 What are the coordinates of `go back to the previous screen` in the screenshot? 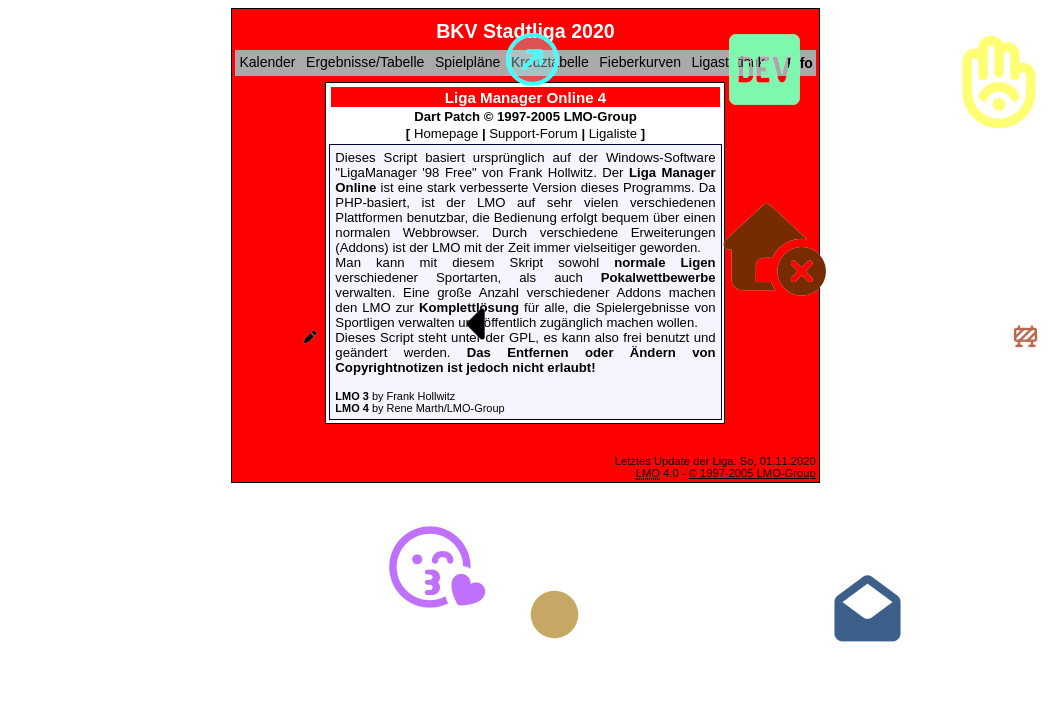 It's located at (477, 324).